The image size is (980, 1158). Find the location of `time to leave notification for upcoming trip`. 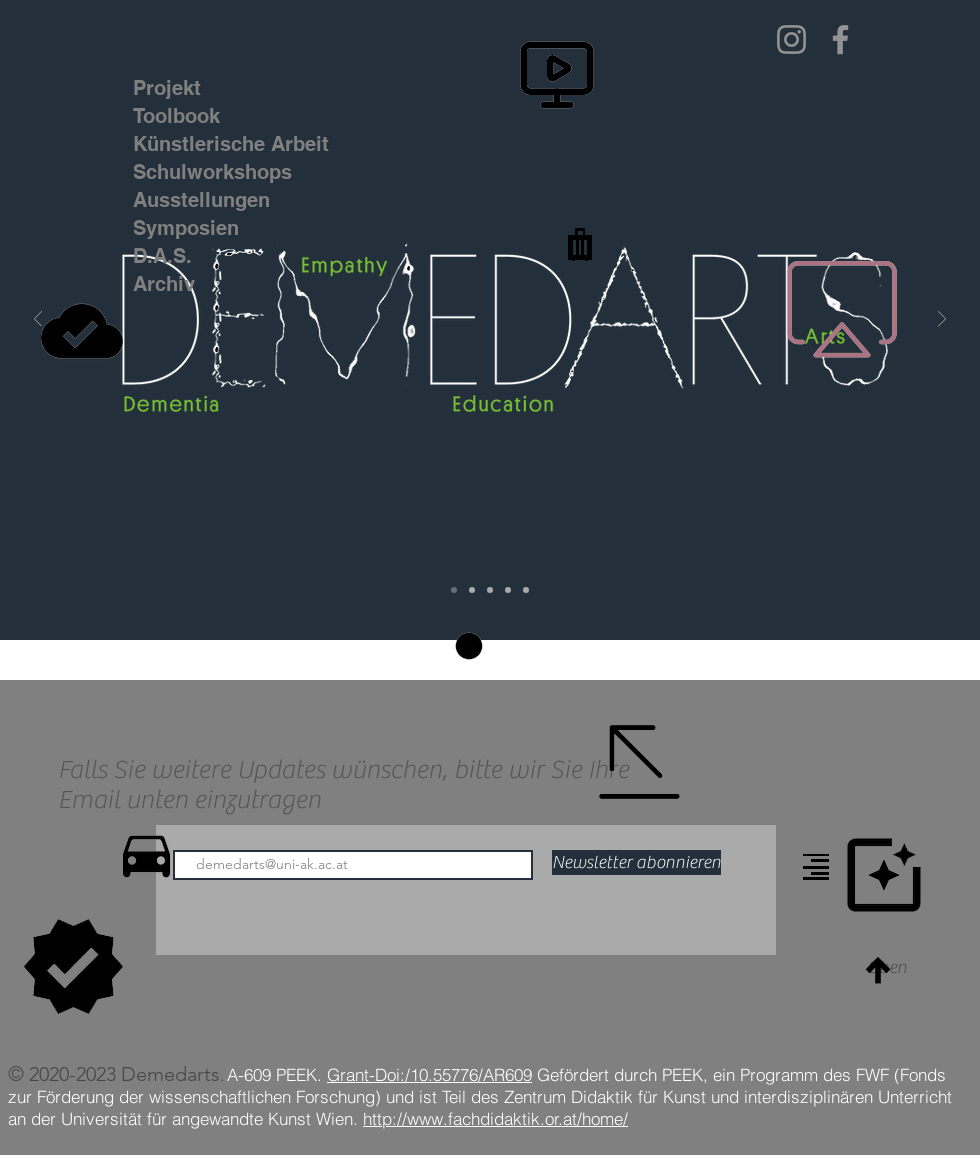

time to leave notification for upcoming trip is located at coordinates (146, 856).